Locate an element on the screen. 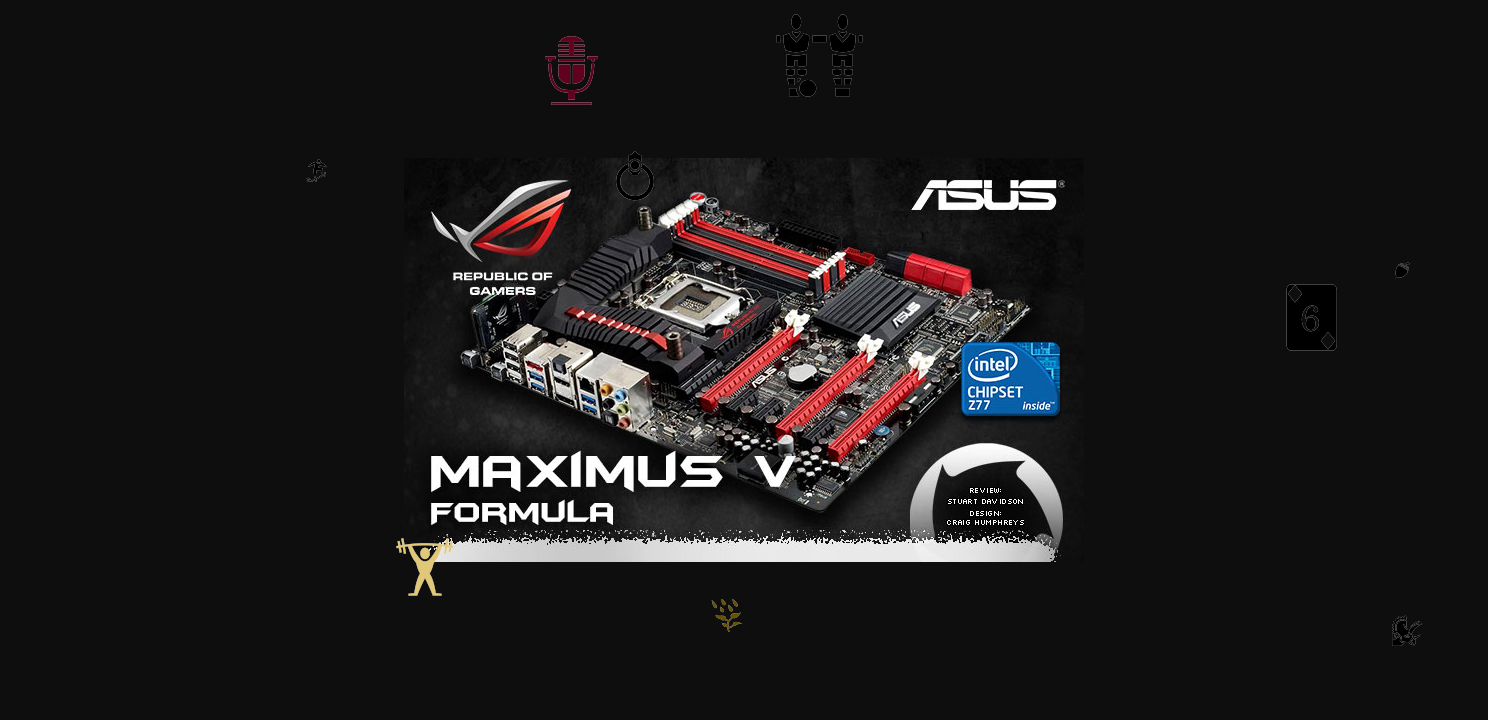 Image resolution: width=1488 pixels, height=720 pixels. access dinosaur-themed game or content is located at coordinates (1407, 630).